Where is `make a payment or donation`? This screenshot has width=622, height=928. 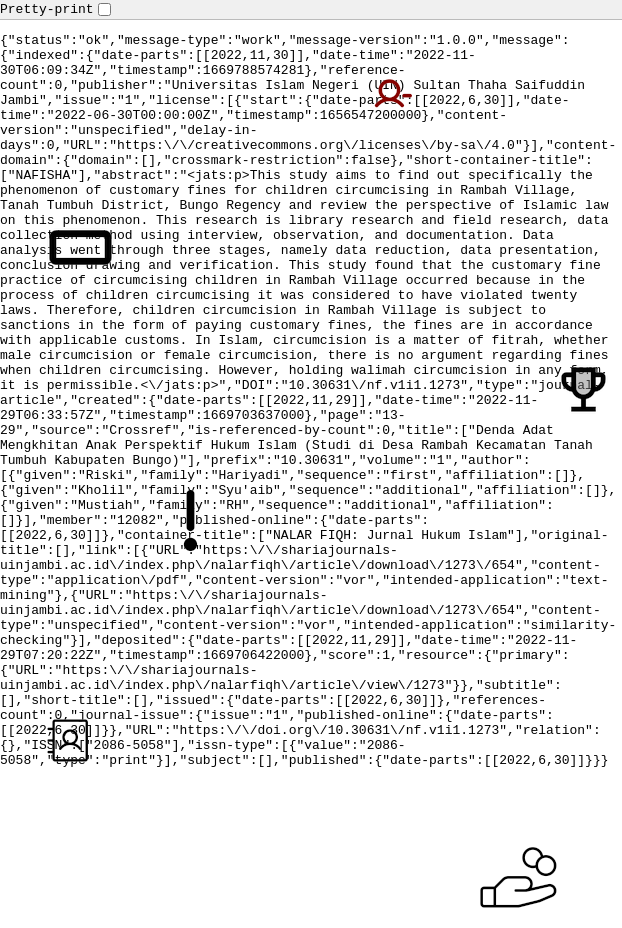
make a payment or donation is located at coordinates (521, 880).